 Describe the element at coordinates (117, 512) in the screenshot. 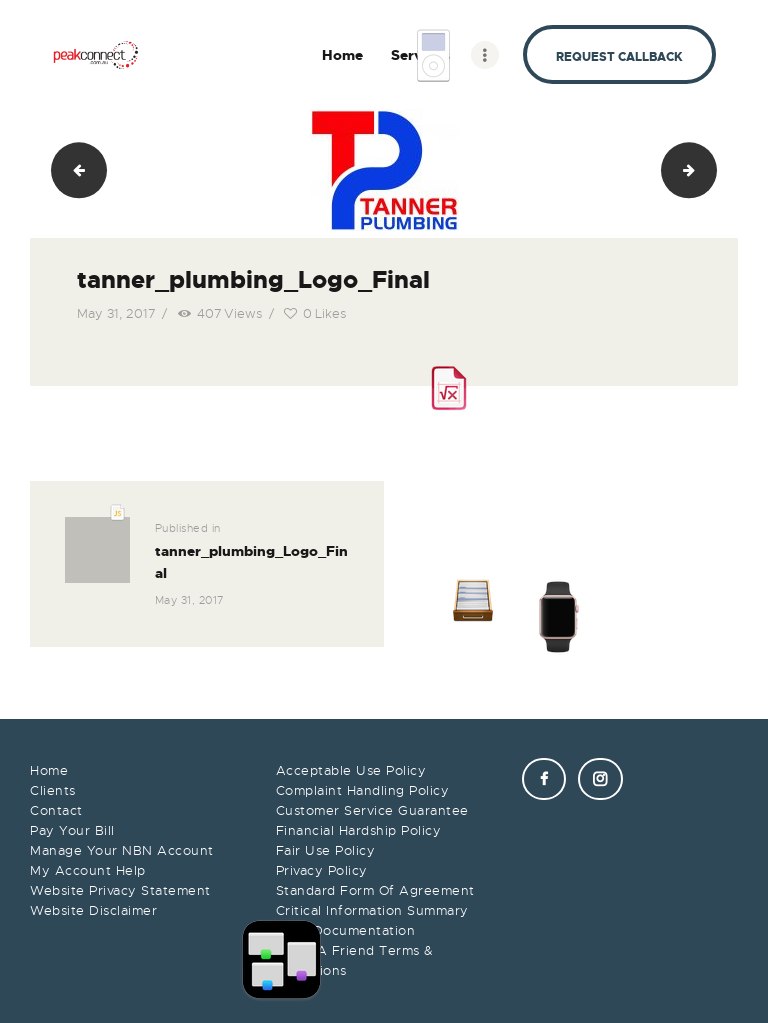

I see `indicates a javascript source file` at that location.